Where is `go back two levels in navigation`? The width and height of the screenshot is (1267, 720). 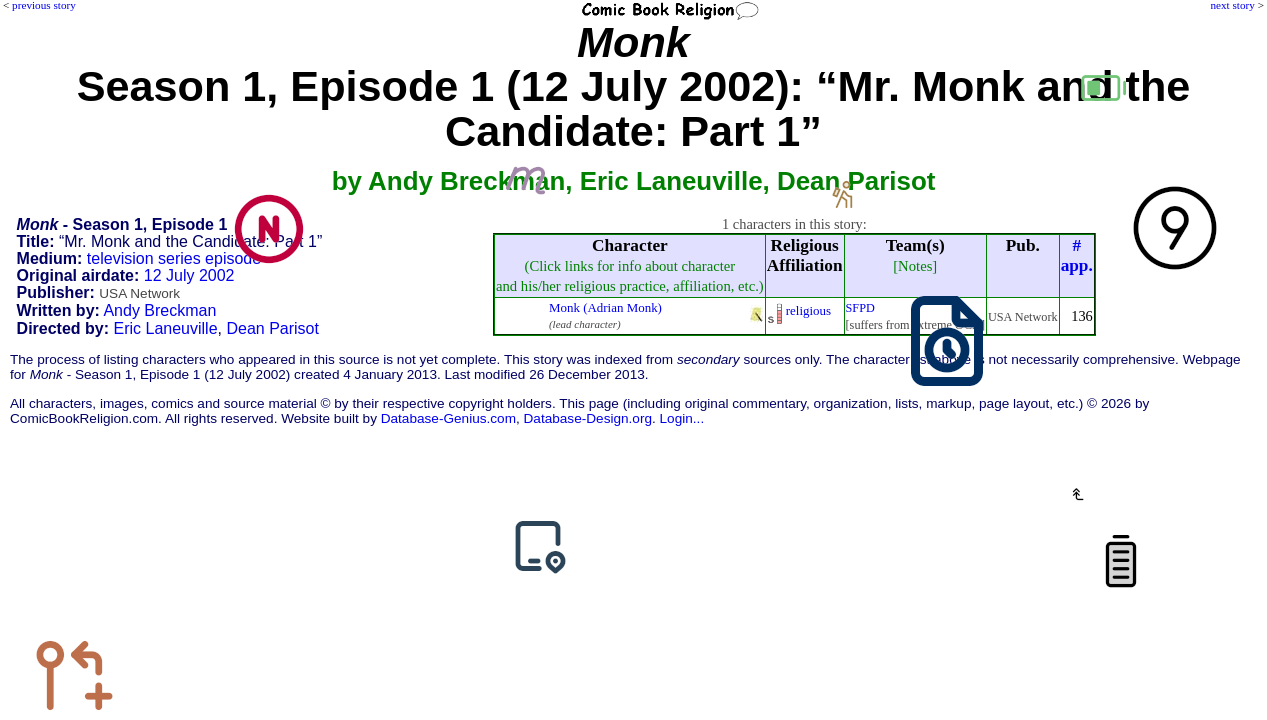 go back two levels in navigation is located at coordinates (1078, 494).